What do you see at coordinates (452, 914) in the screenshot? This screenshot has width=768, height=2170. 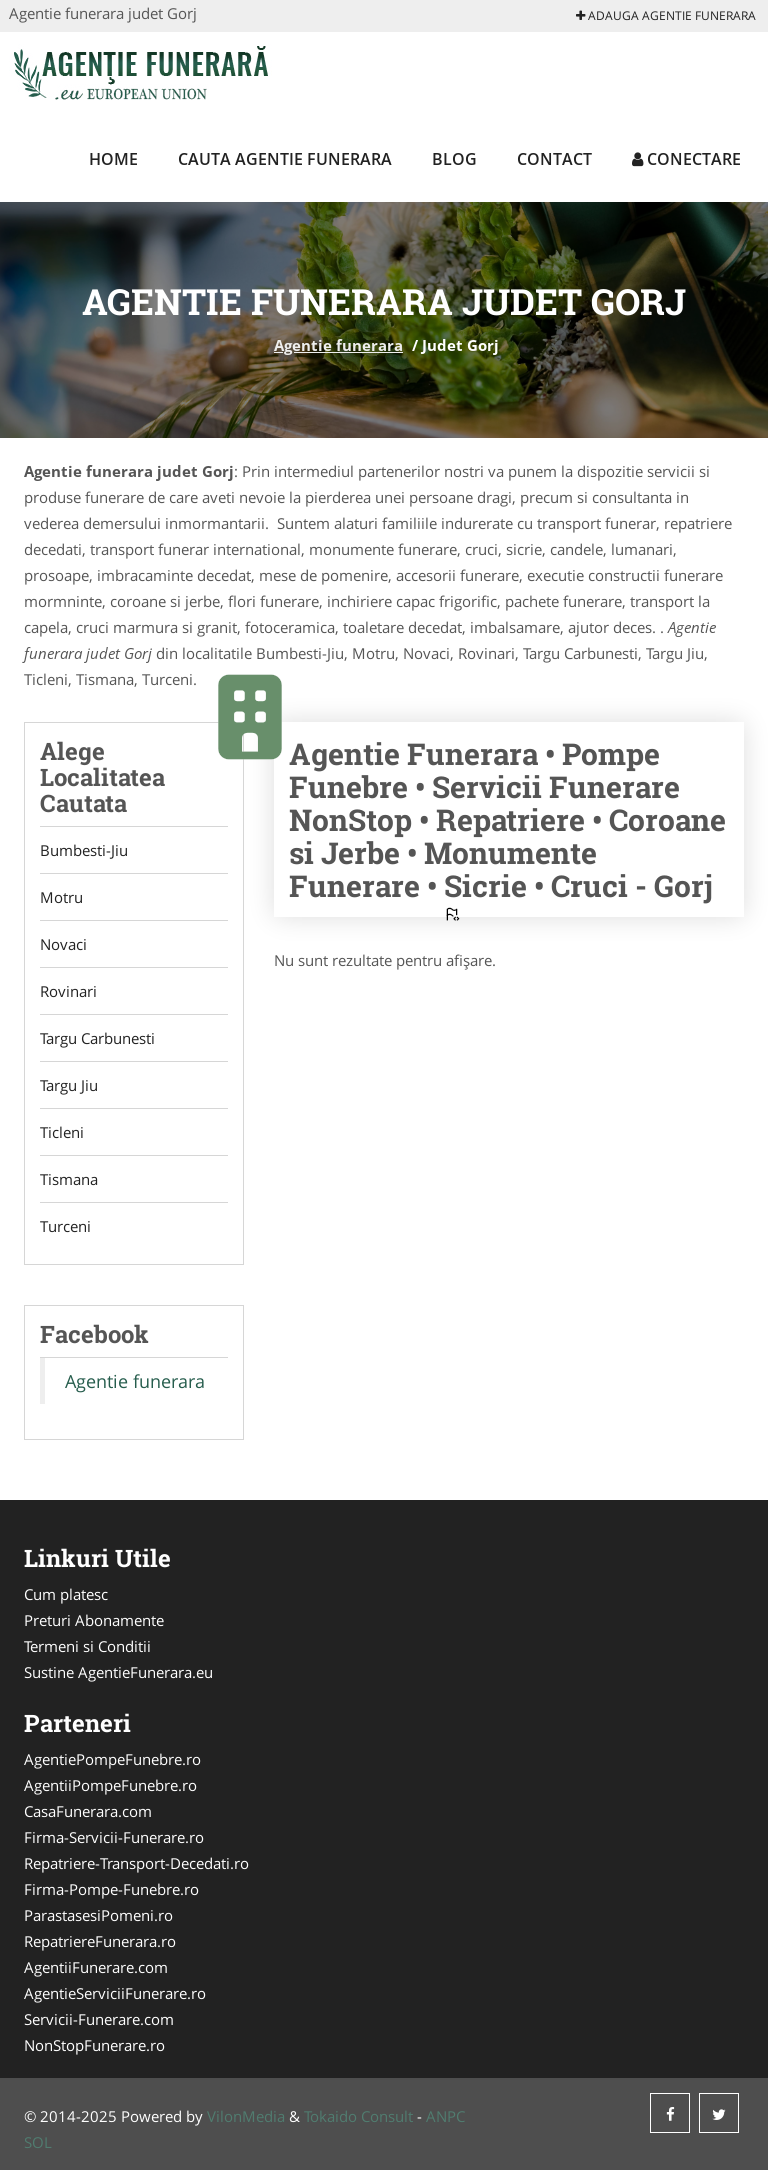 I see `access feature flags or code toggles` at bounding box center [452, 914].